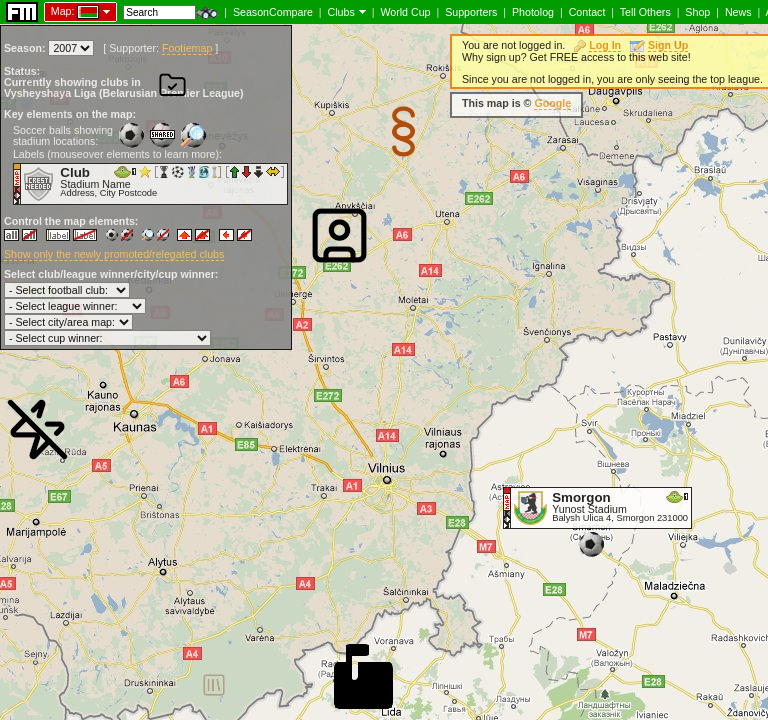 Image resolution: width=768 pixels, height=720 pixels. I want to click on indicates unread mail in your mailbox, so click(363, 679).